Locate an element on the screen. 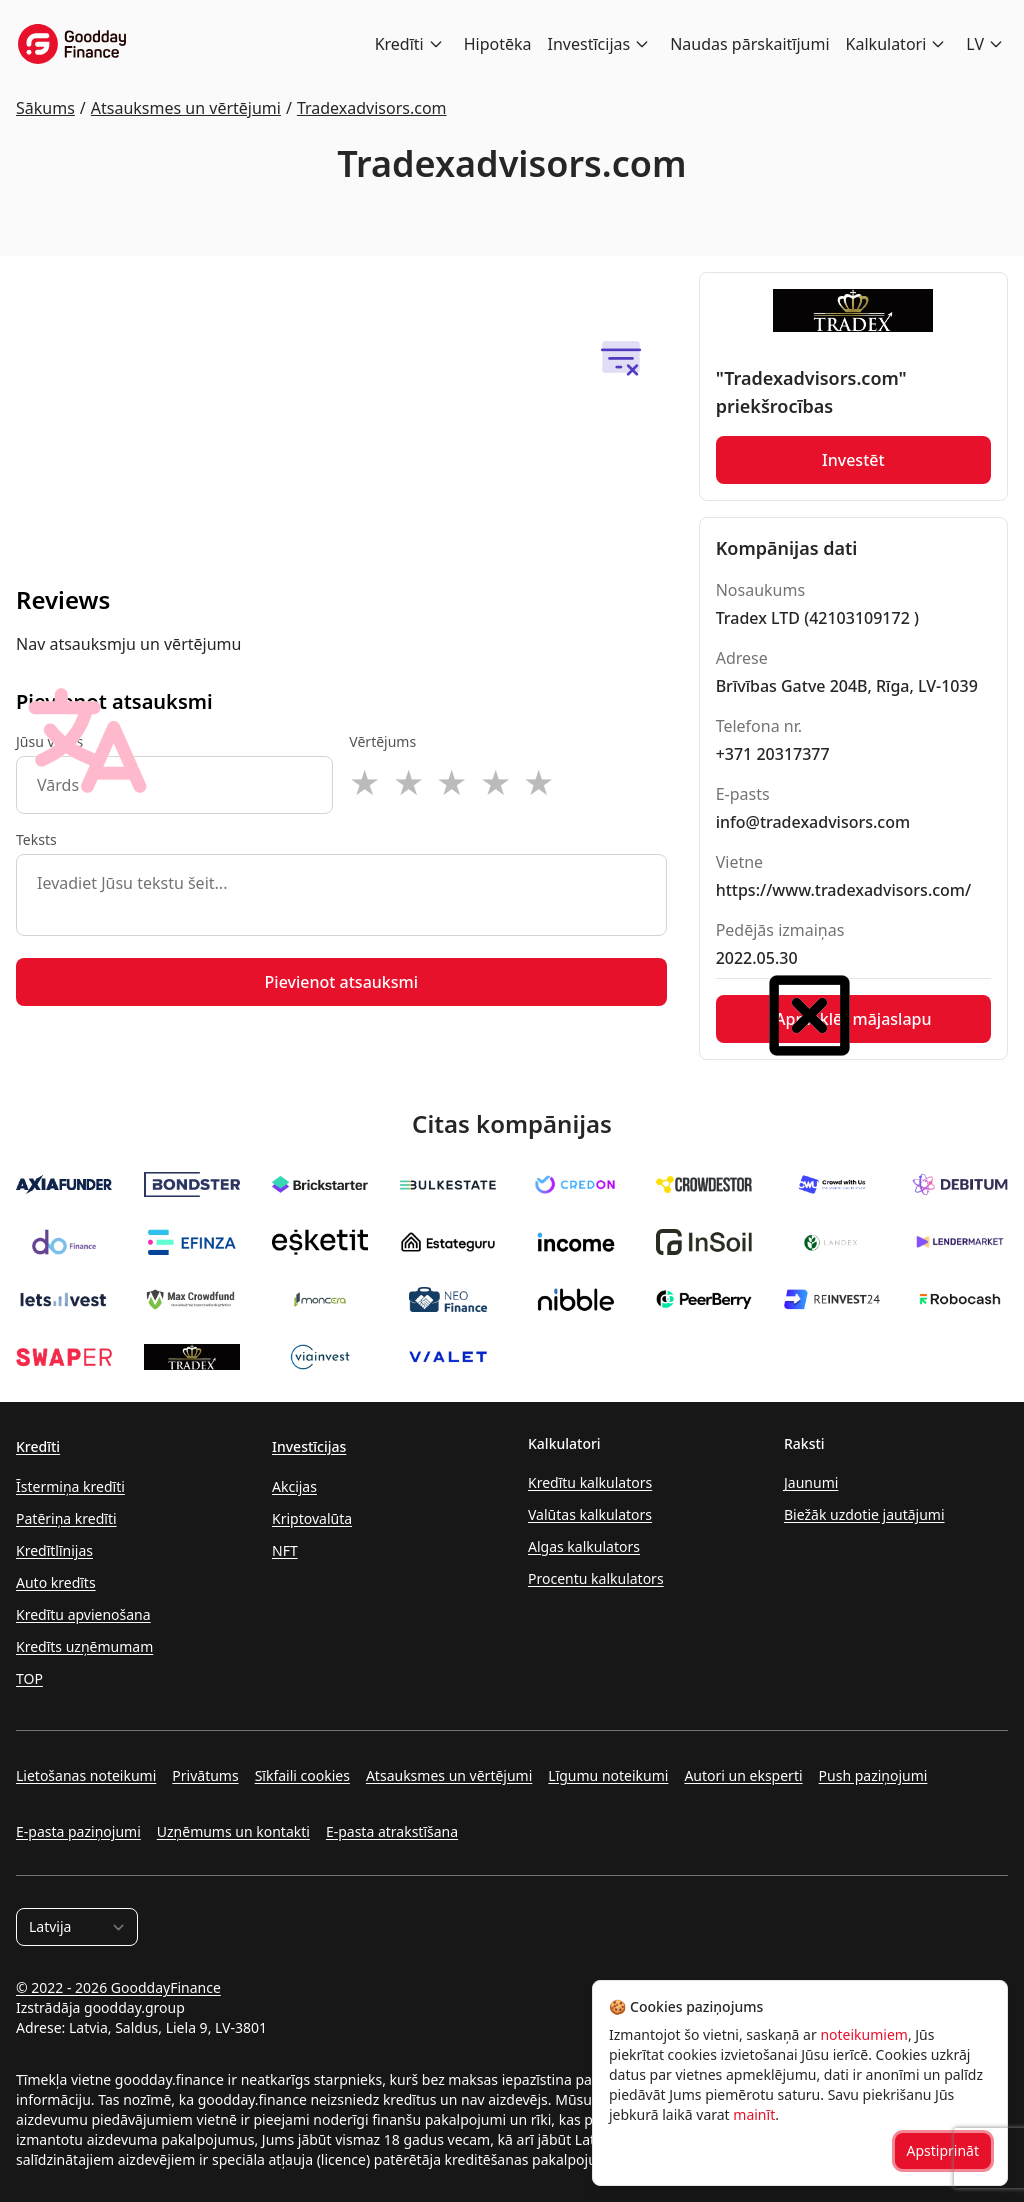 This screenshot has height=2202, width=1024. close or dismiss a modal window is located at coordinates (809, 1015).